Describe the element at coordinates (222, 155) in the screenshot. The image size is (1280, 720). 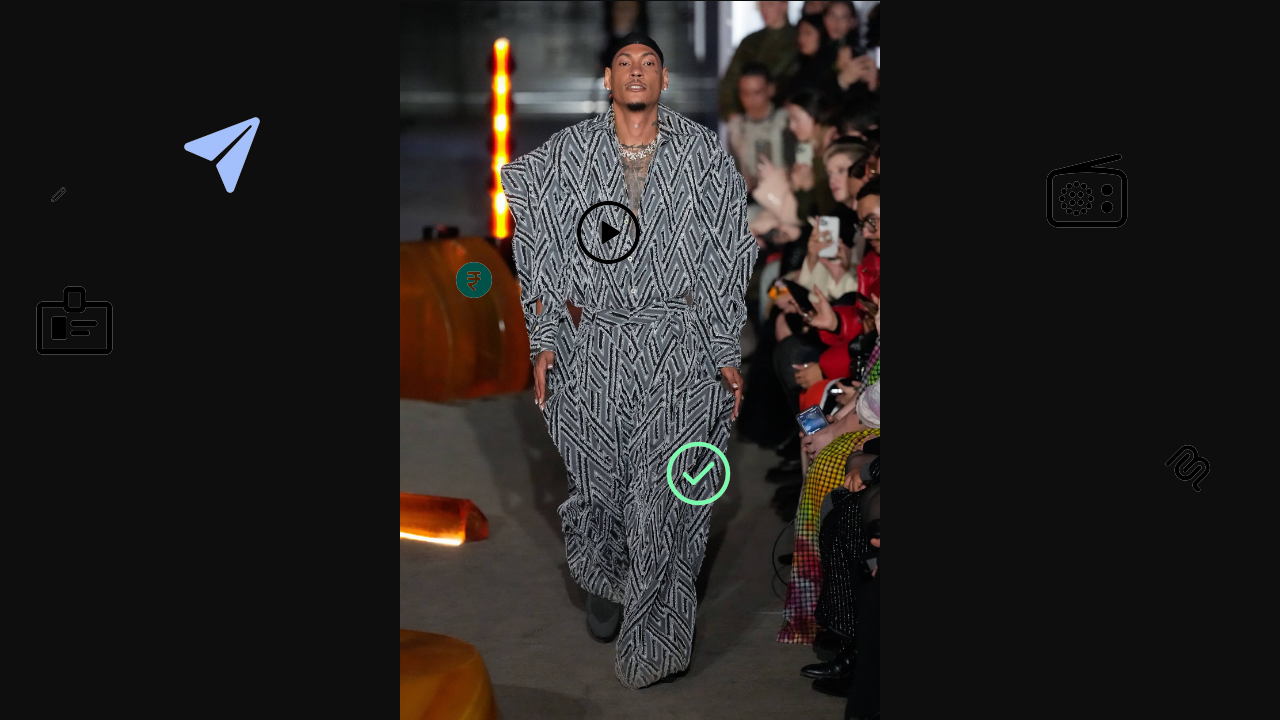
I see `send a message` at that location.